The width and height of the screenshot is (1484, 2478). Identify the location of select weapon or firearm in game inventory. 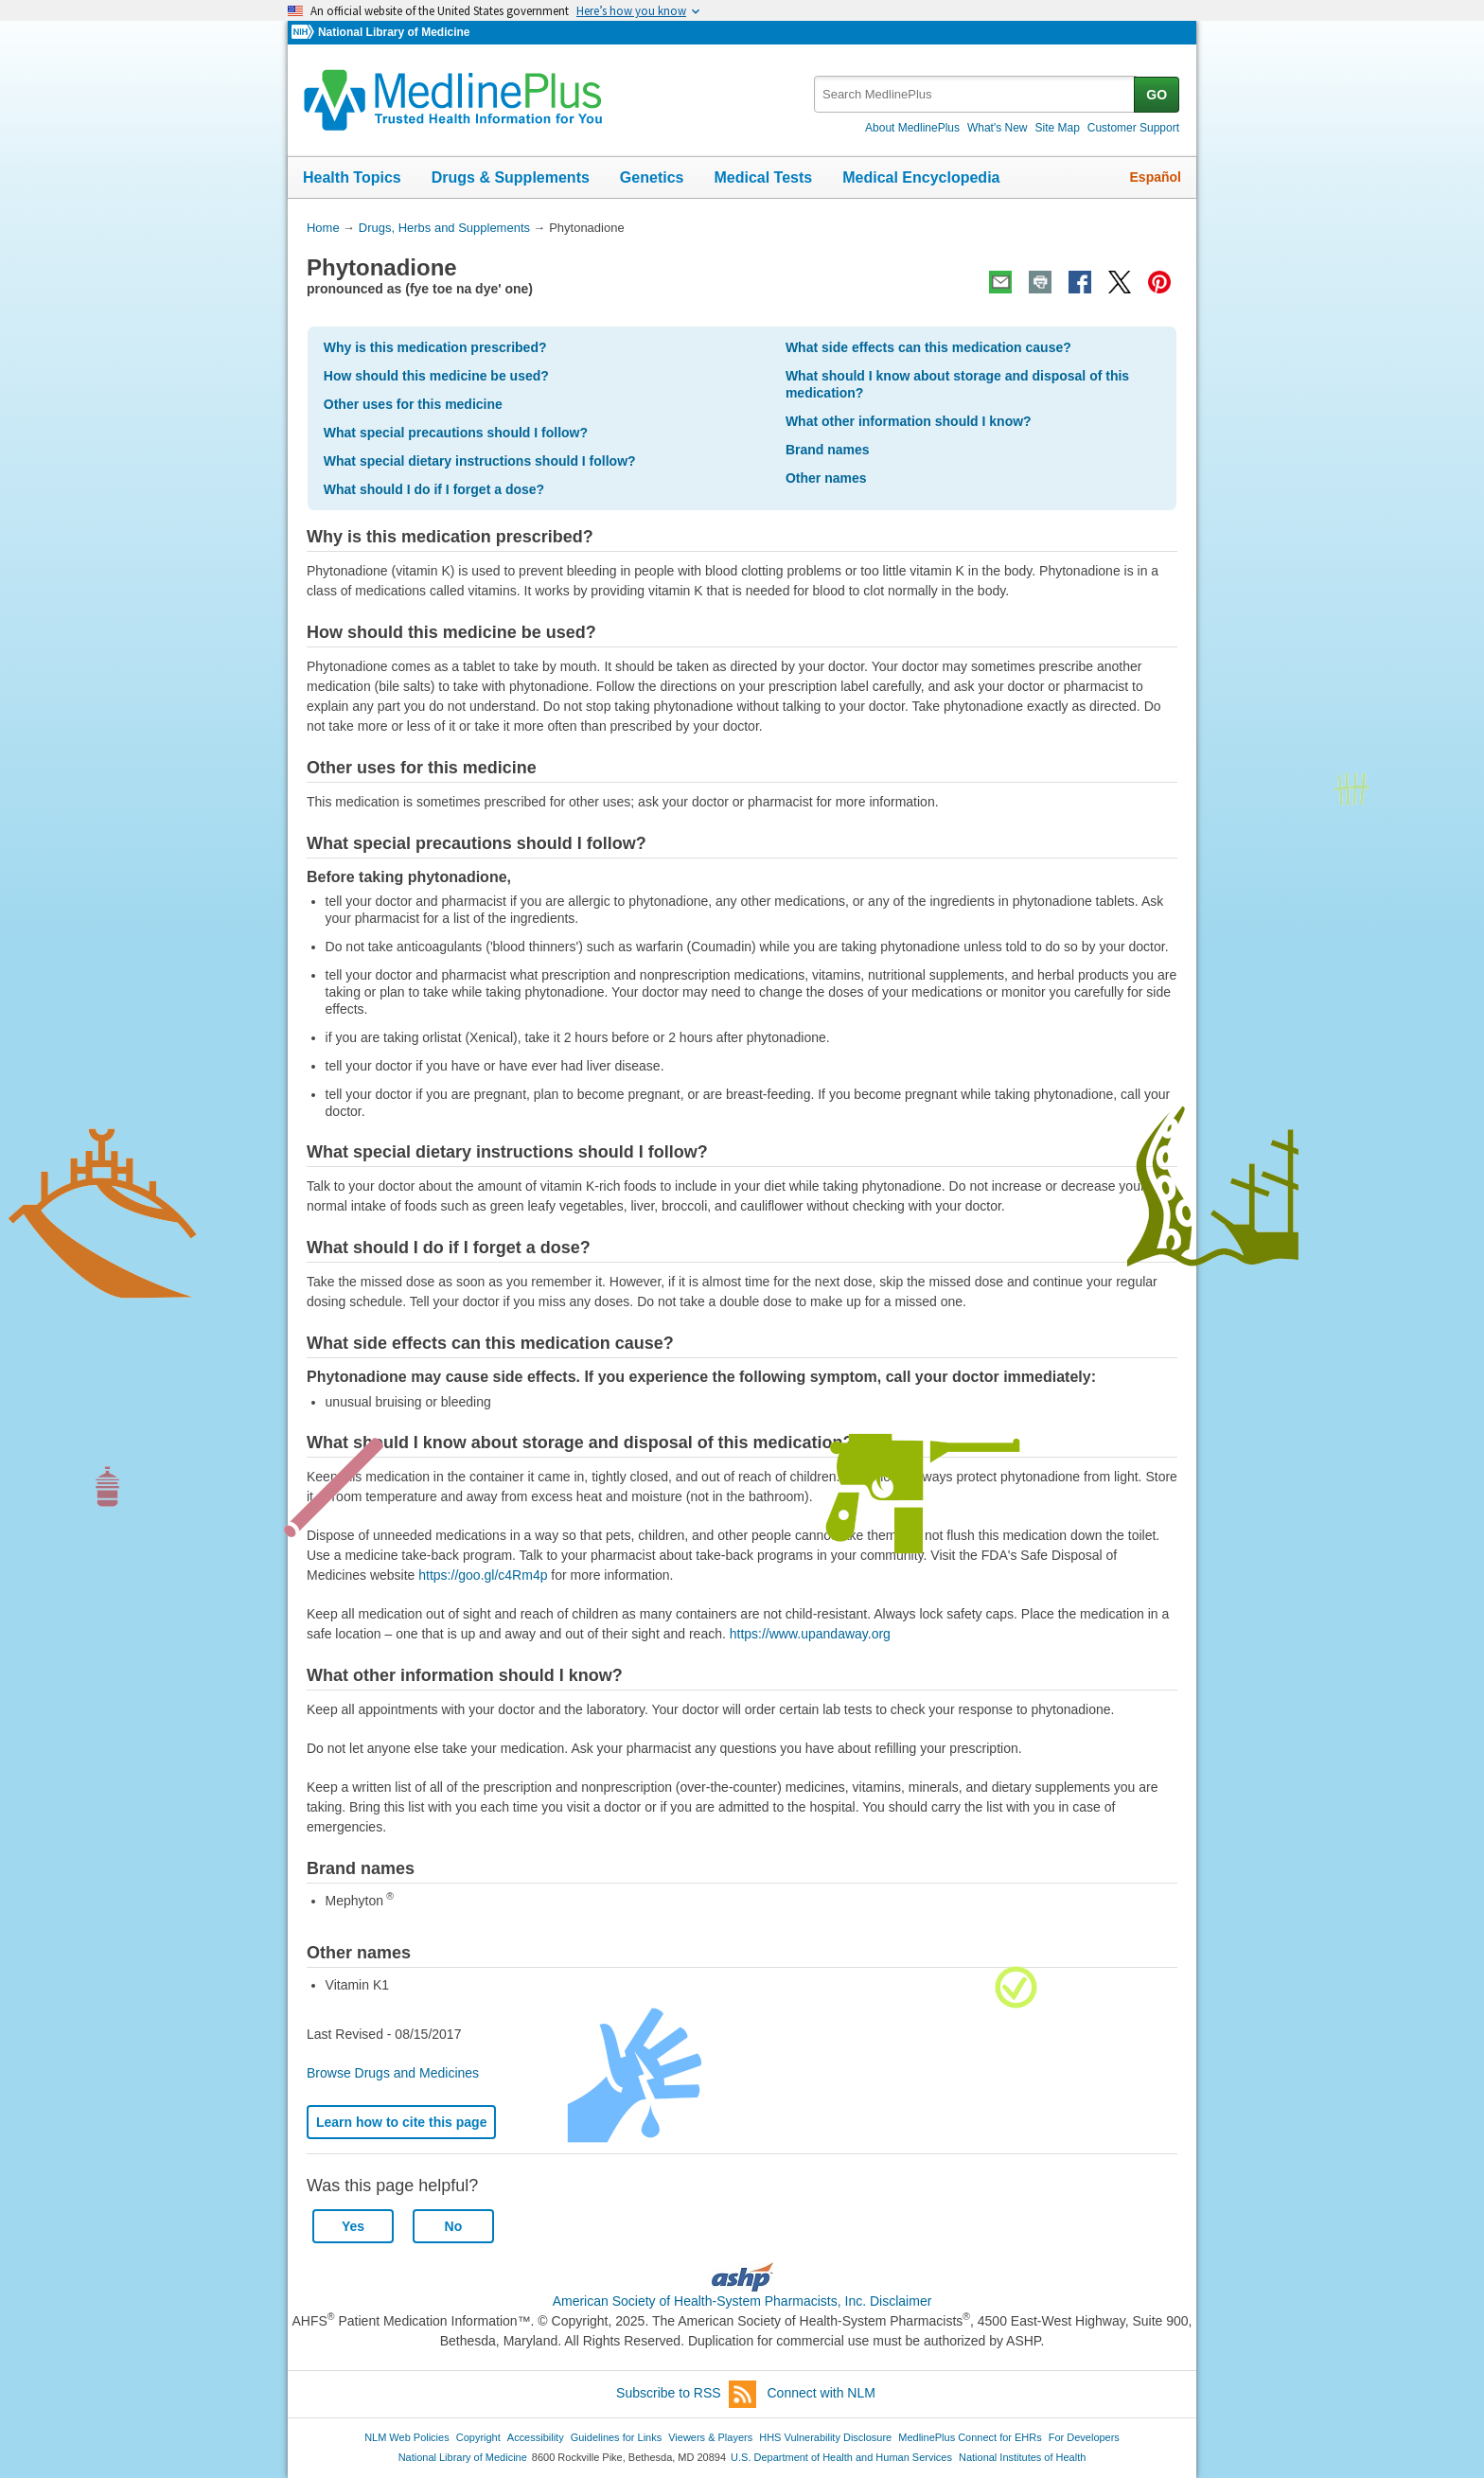
(923, 1494).